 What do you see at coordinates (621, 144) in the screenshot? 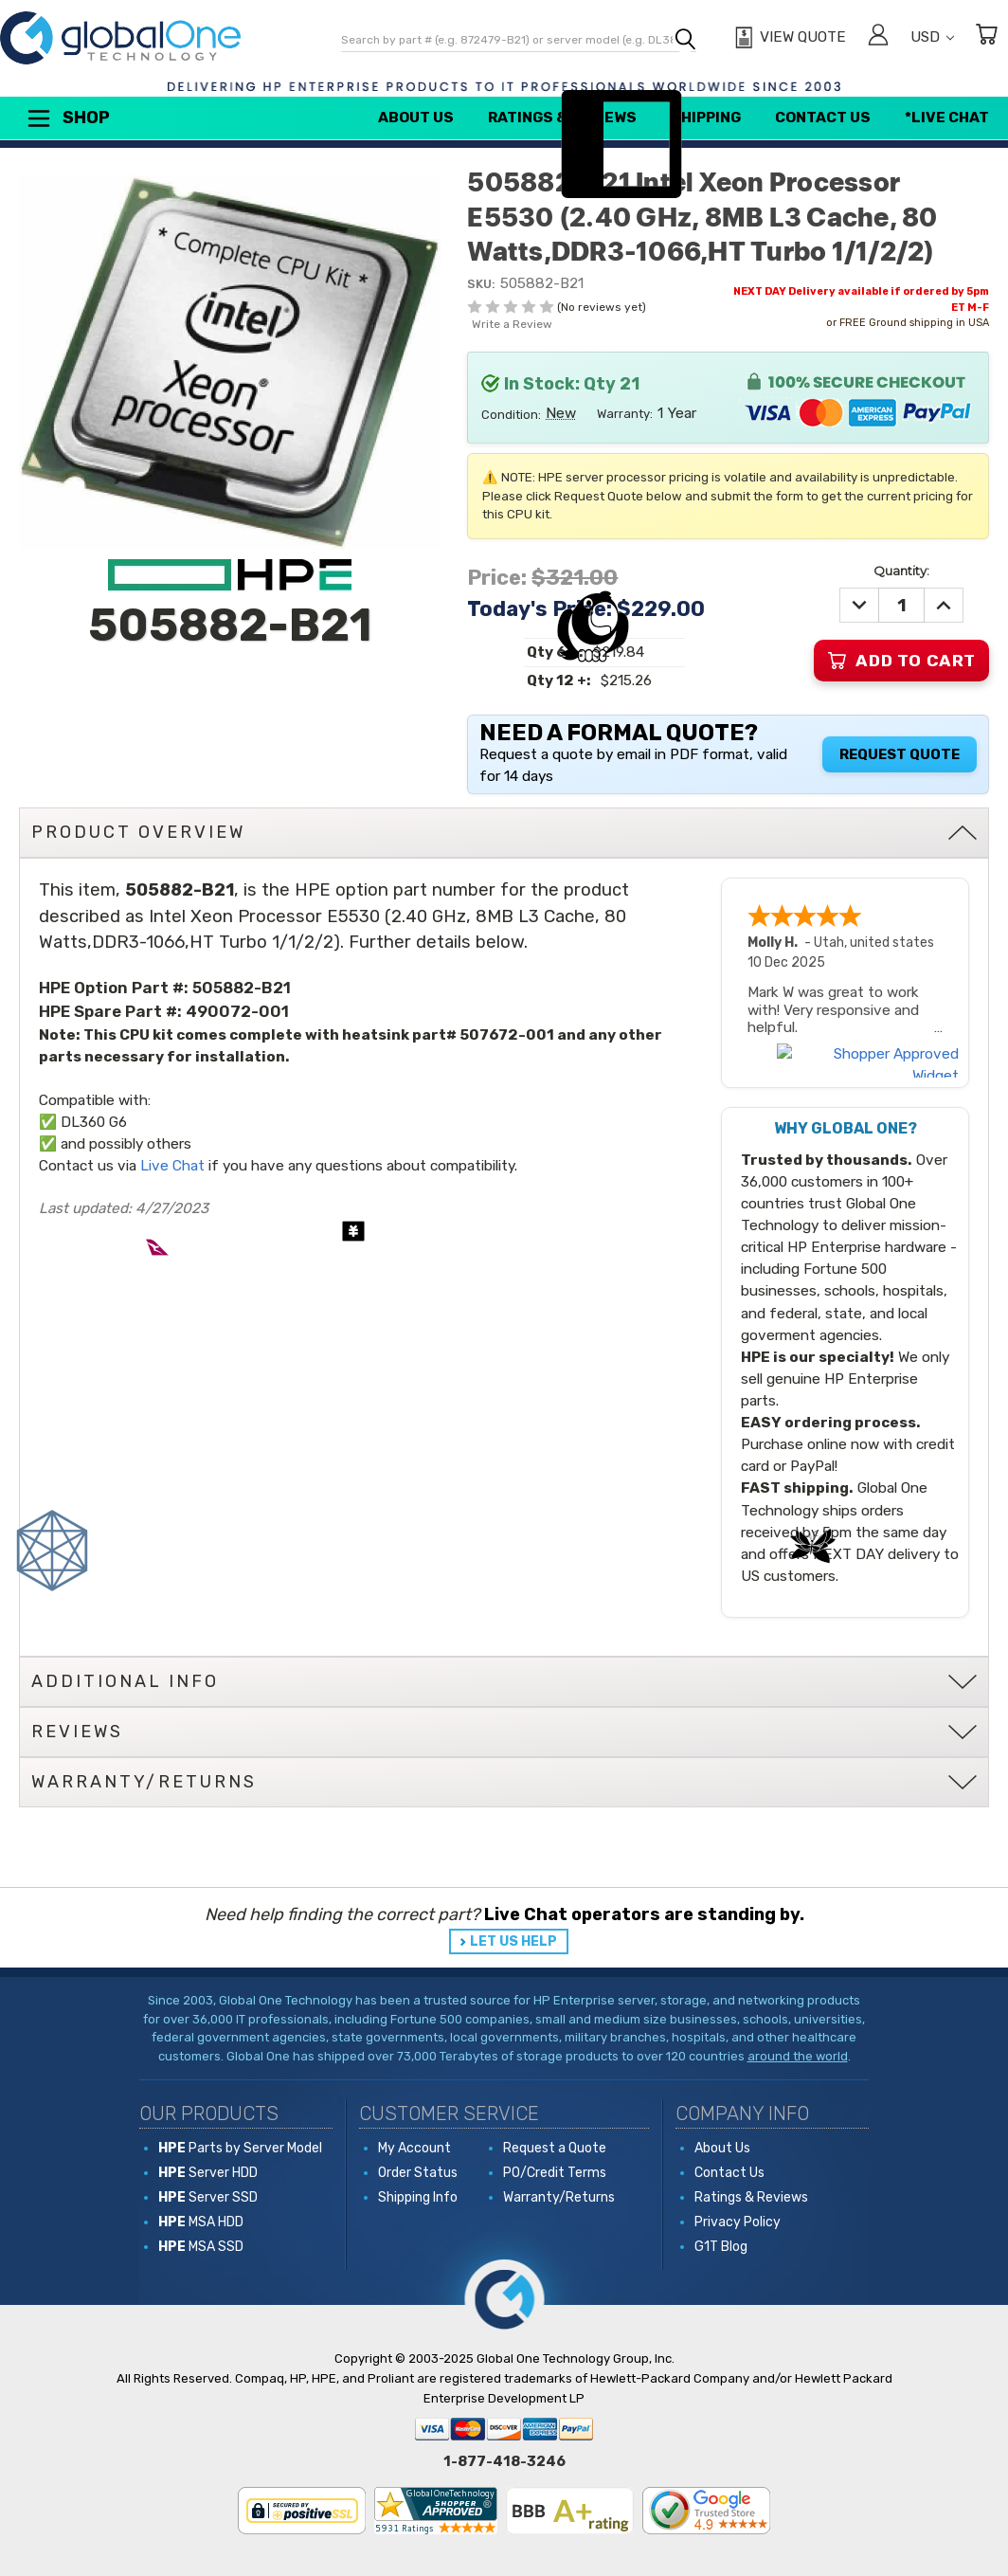
I see `toggle the sidebar panel` at bounding box center [621, 144].